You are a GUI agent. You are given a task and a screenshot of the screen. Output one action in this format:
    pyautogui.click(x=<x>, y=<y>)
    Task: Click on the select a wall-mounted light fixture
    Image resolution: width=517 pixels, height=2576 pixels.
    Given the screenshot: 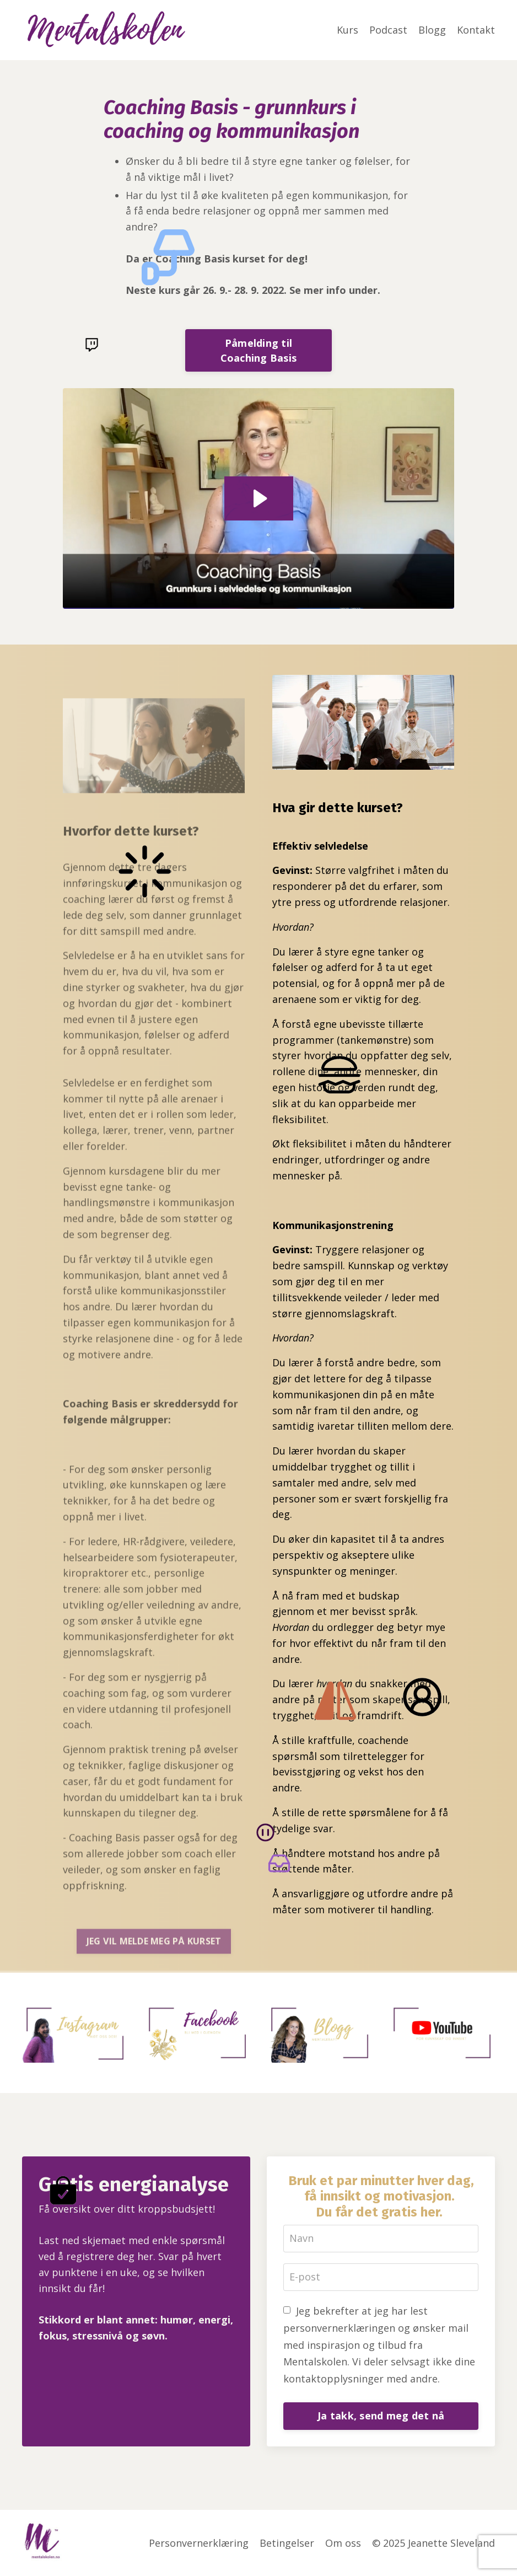 What is the action you would take?
    pyautogui.click(x=168, y=256)
    